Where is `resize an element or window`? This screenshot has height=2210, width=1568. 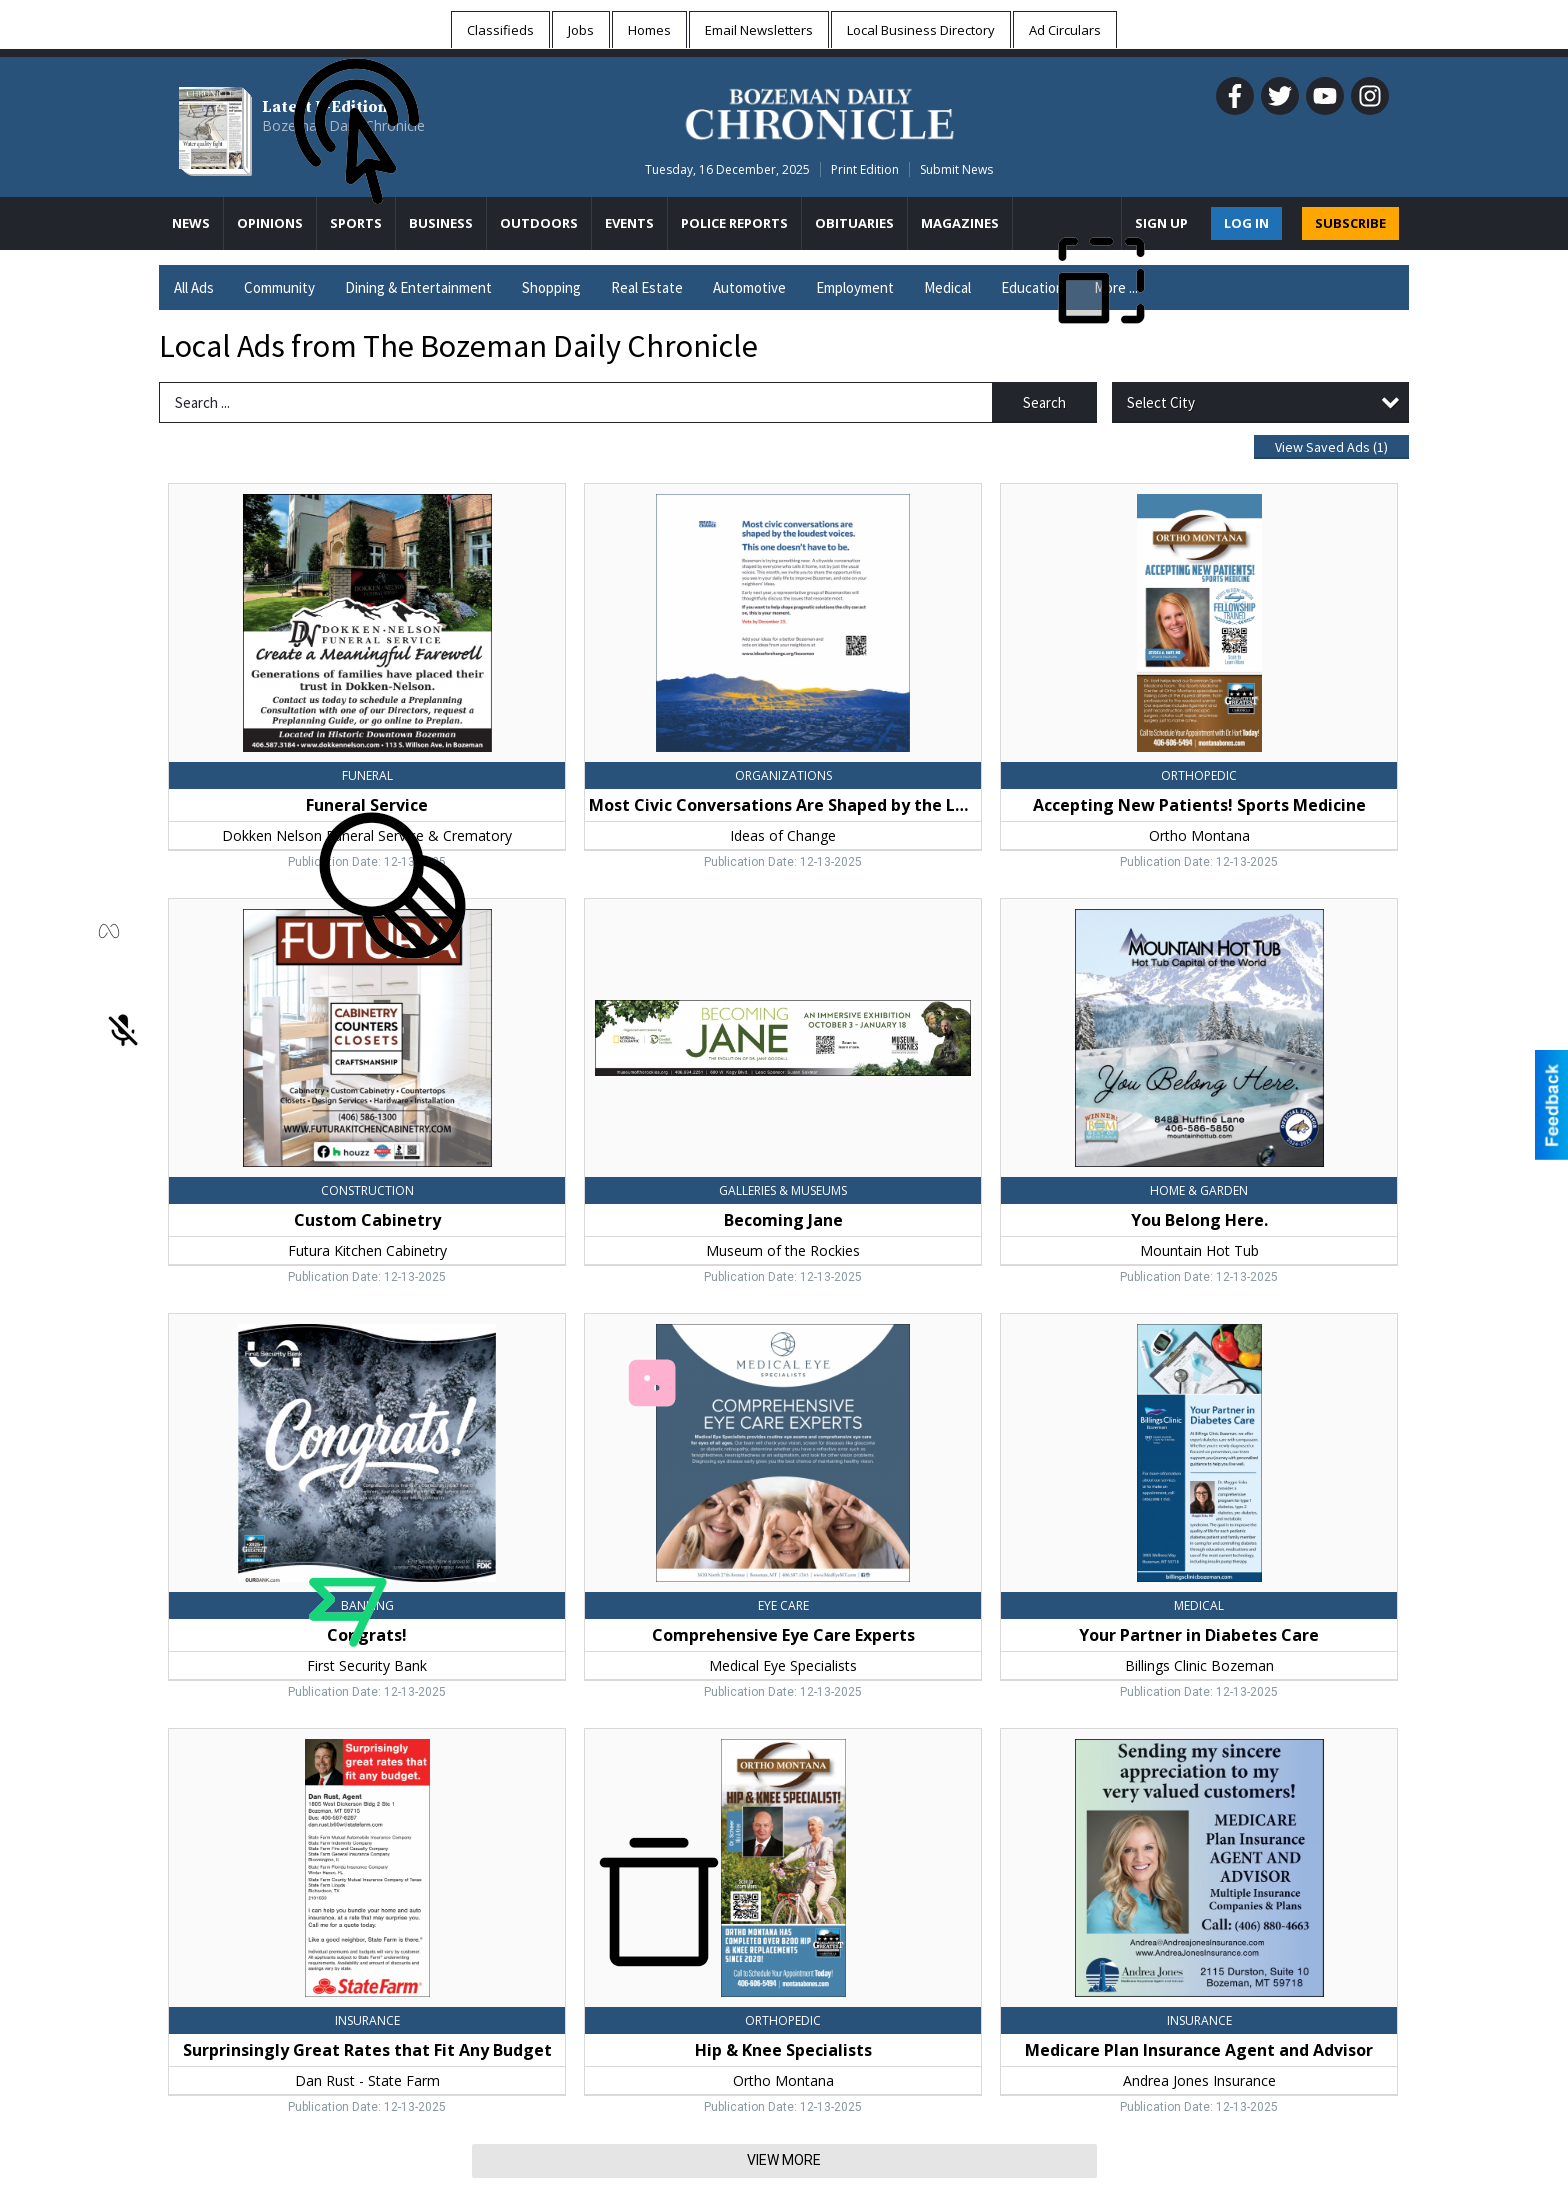 resize an element or window is located at coordinates (1101, 280).